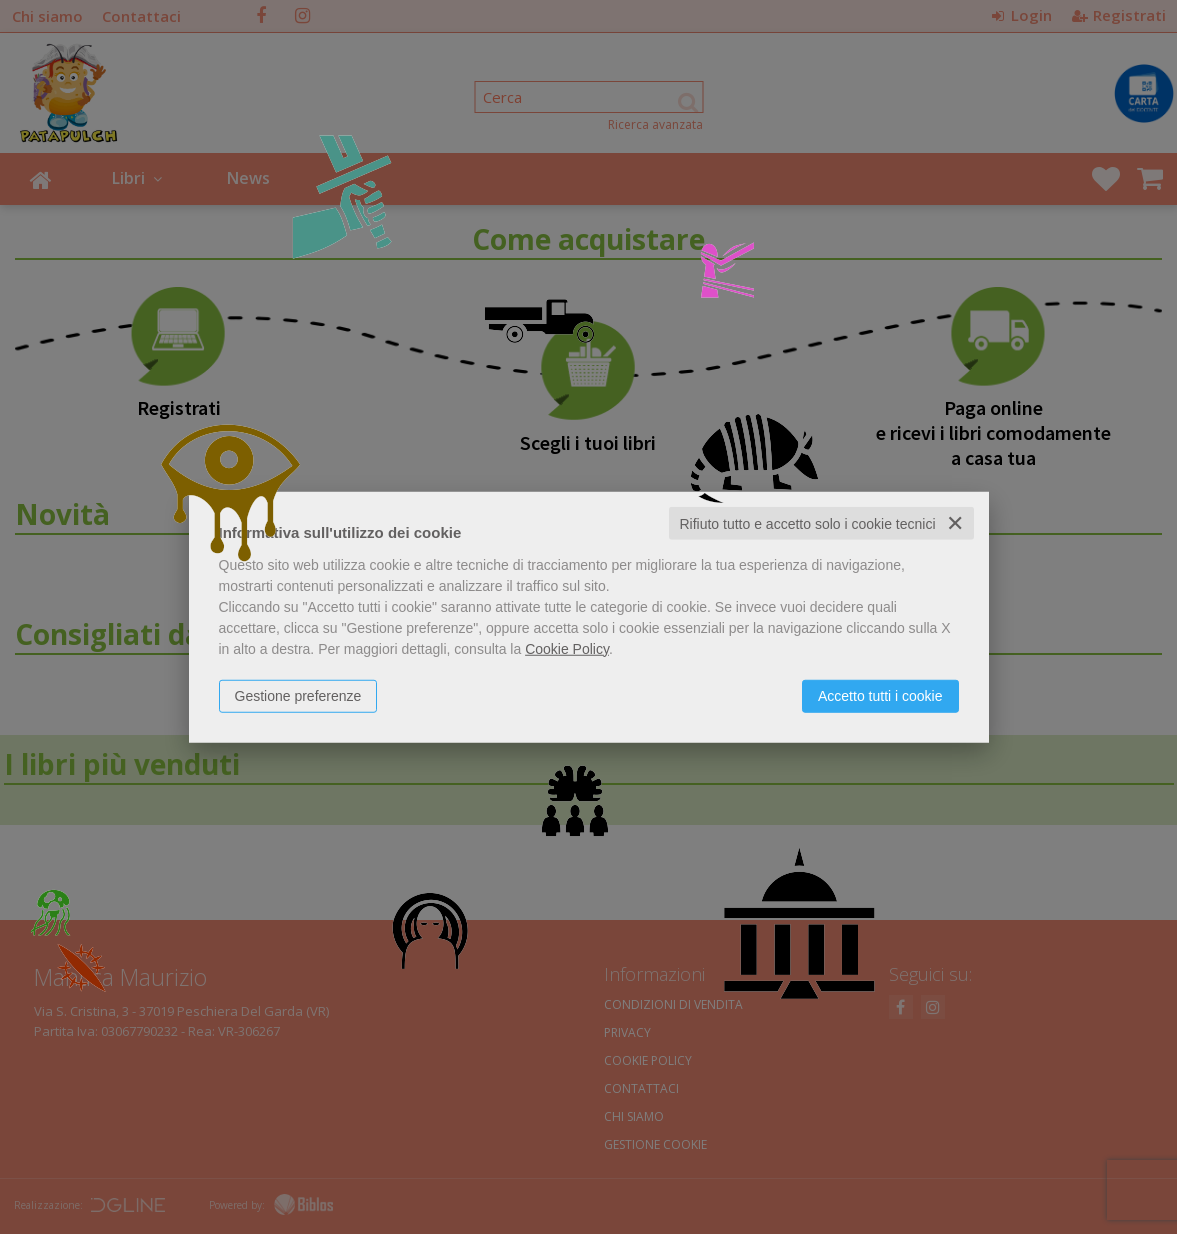 The image size is (1177, 1234). I want to click on indicates suspicious activity detected, so click(430, 931).